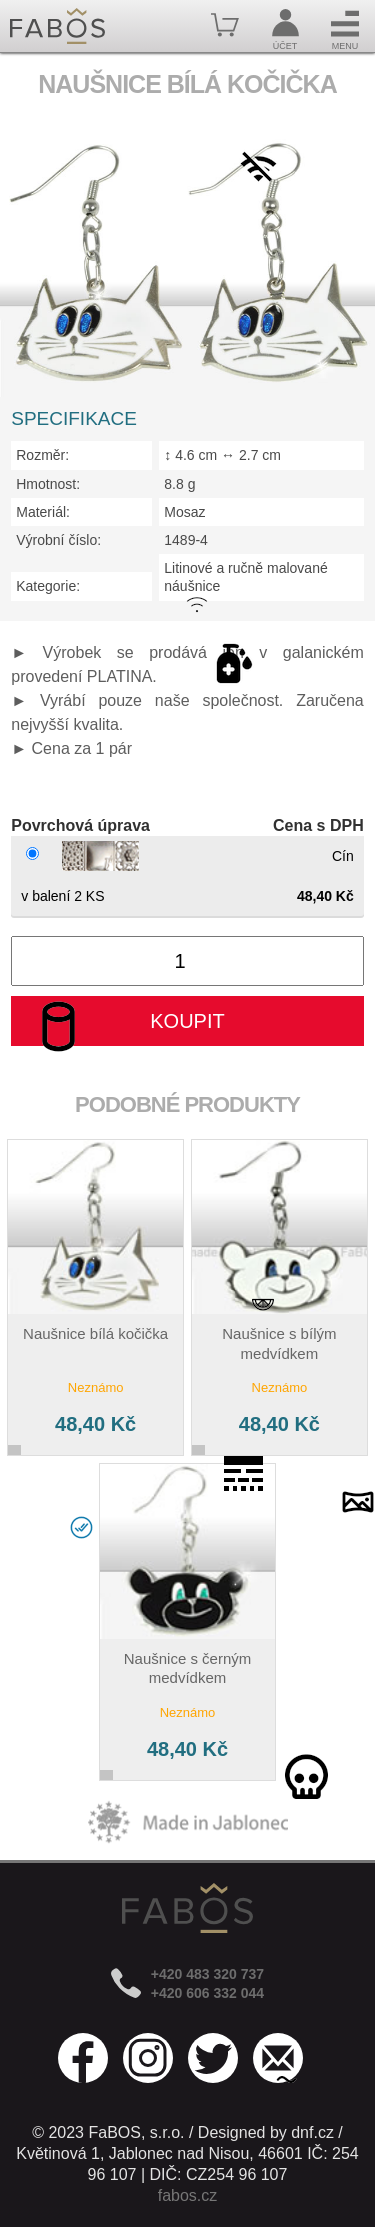 Image resolution: width=375 pixels, height=2227 pixels. Describe the element at coordinates (197, 601) in the screenshot. I see `indicates moderate wifi signal strength` at that location.